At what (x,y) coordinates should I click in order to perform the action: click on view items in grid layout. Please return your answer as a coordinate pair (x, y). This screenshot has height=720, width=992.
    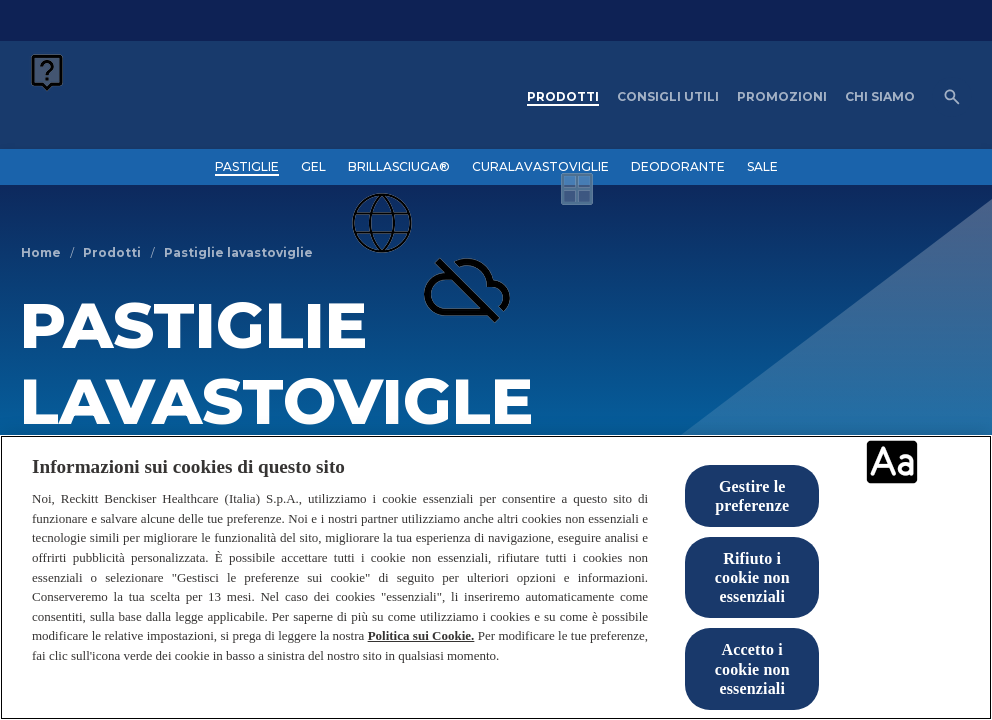
    Looking at the image, I should click on (577, 189).